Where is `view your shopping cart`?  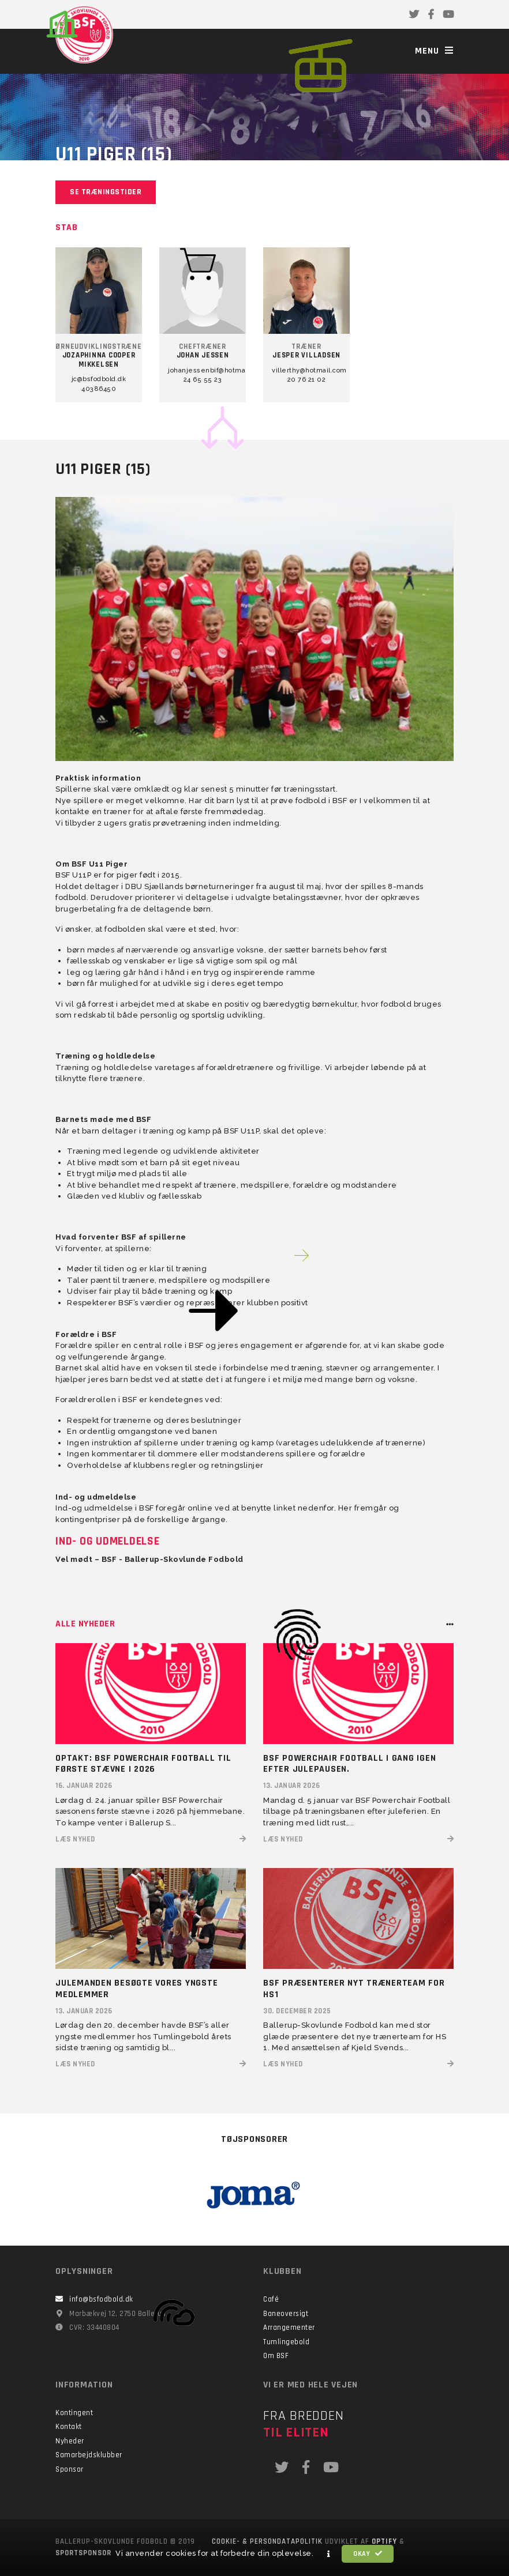 view your shopping cart is located at coordinates (199, 264).